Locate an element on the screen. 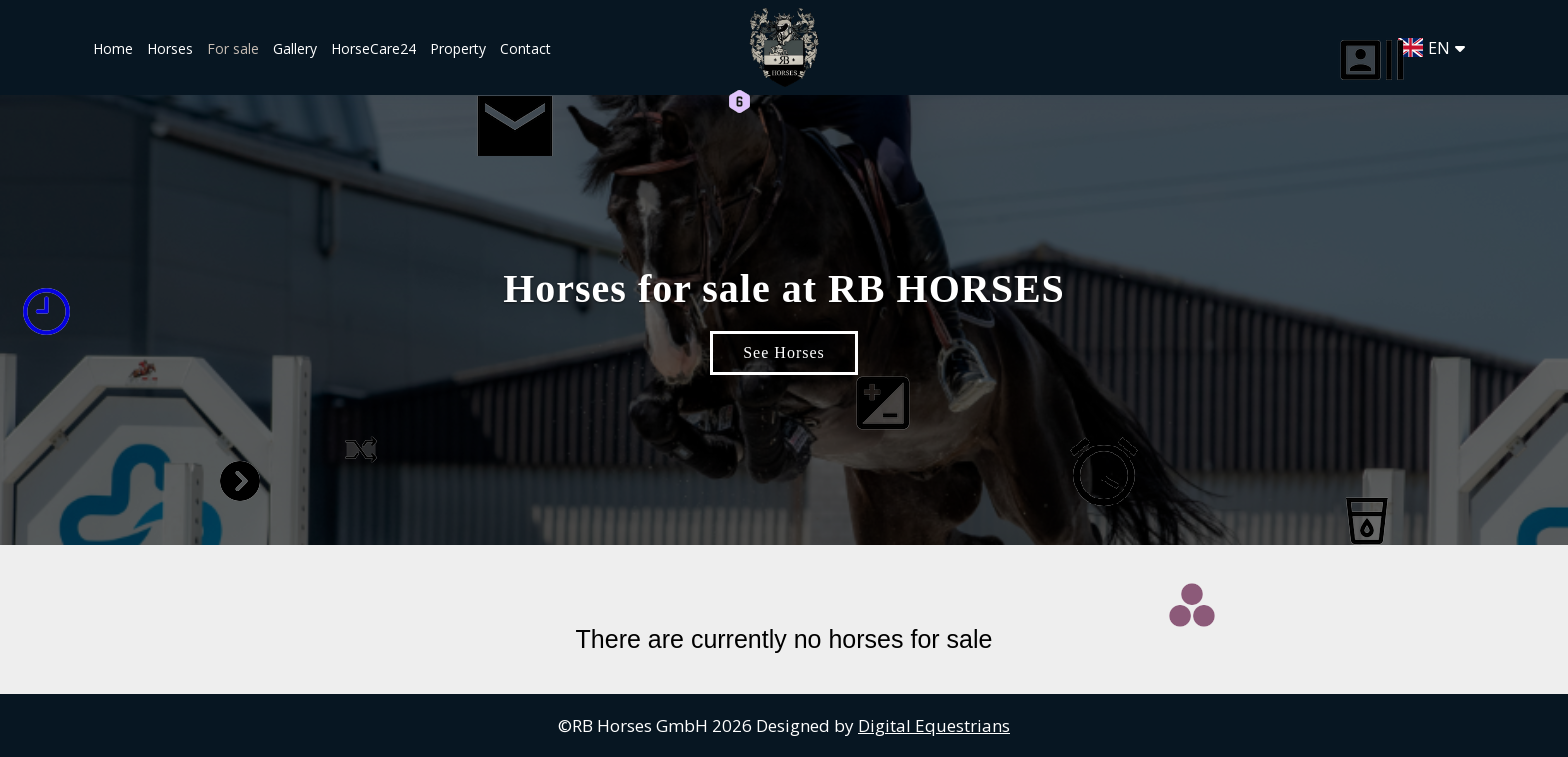 The height and width of the screenshot is (757, 1568). find nearby drink or beverage locations is located at coordinates (1367, 521).